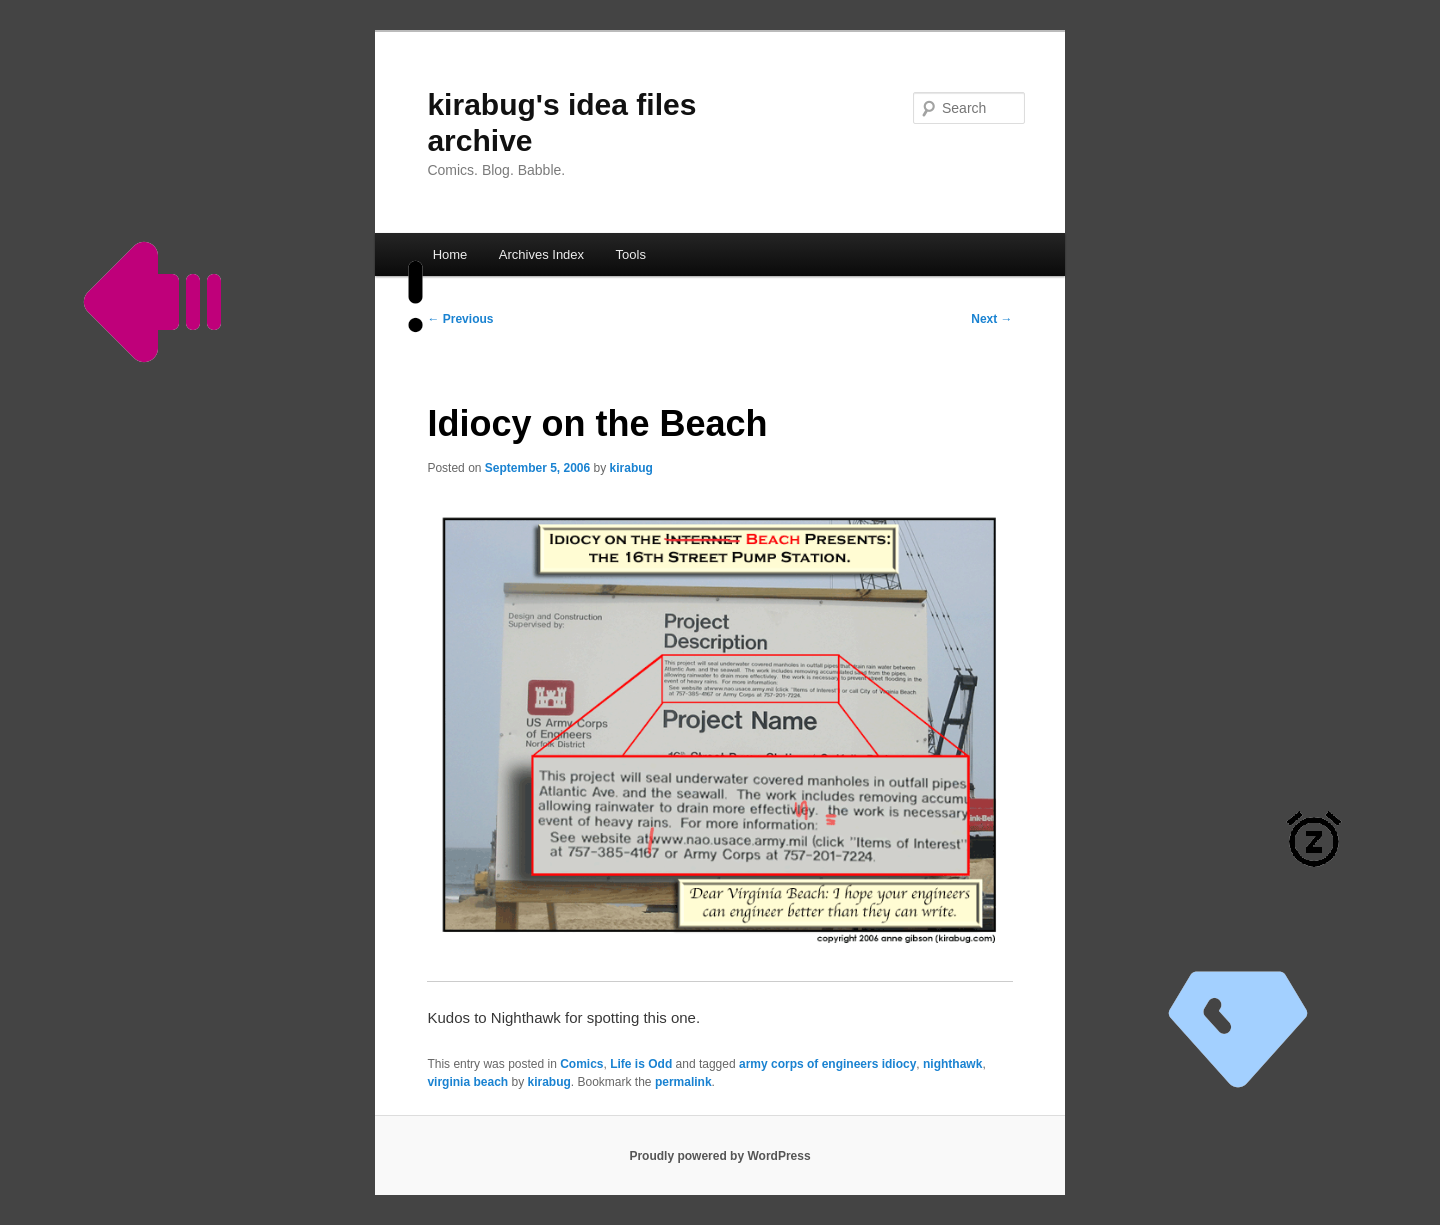  I want to click on indicates premium or pro membership status, so click(1238, 1027).